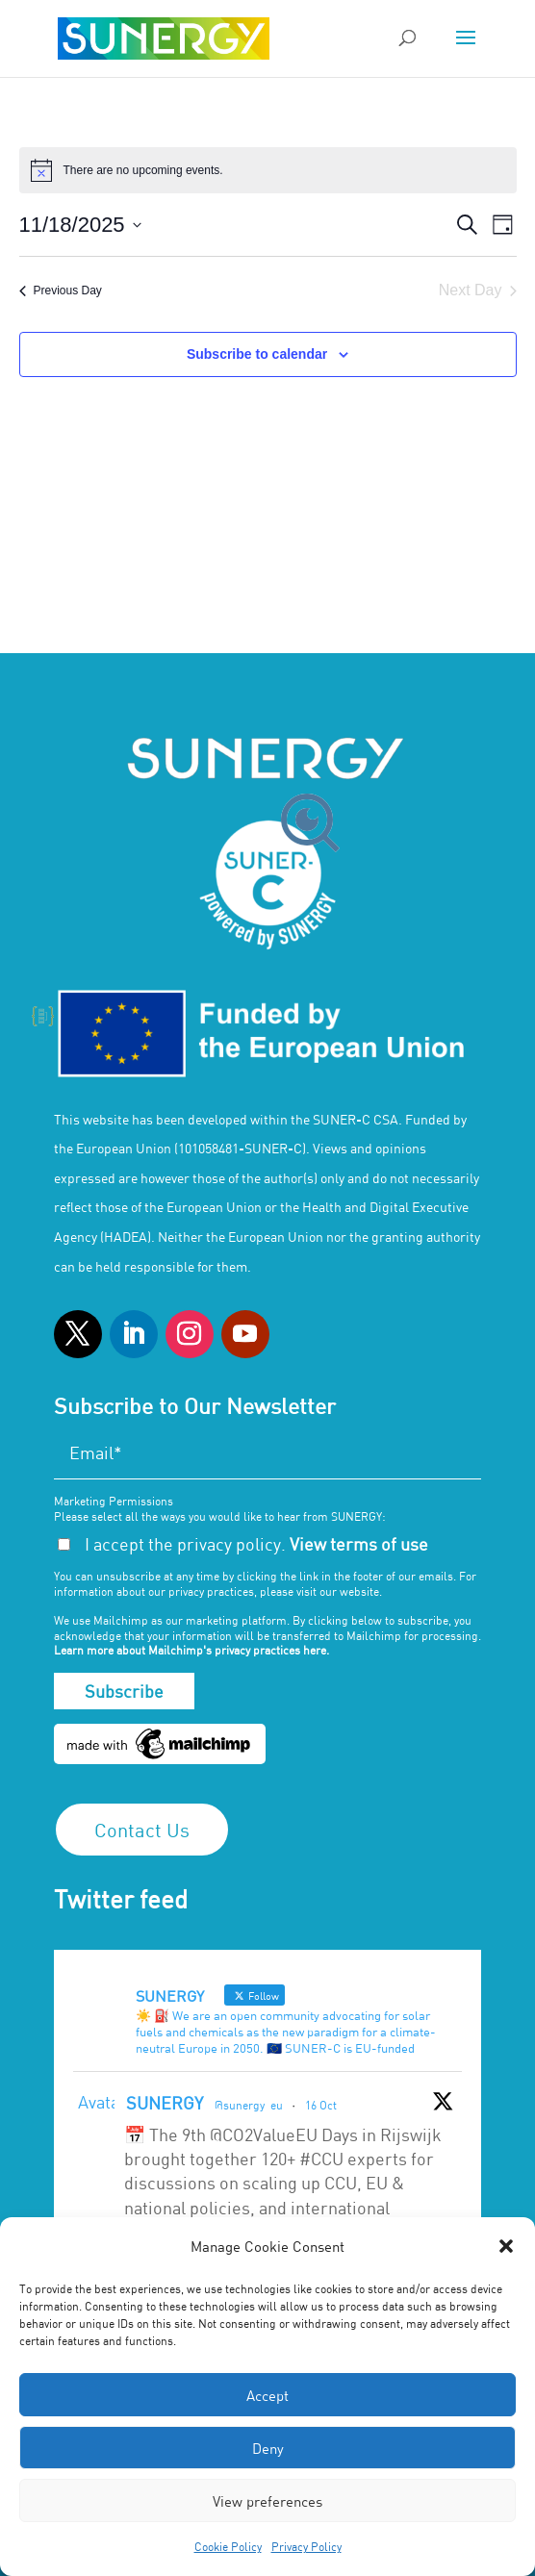 This screenshot has height=2576, width=535. Describe the element at coordinates (42, 1016) in the screenshot. I see `TypeORM logo - an object-relational mapping framework for TypeScript/JavaScript` at that location.